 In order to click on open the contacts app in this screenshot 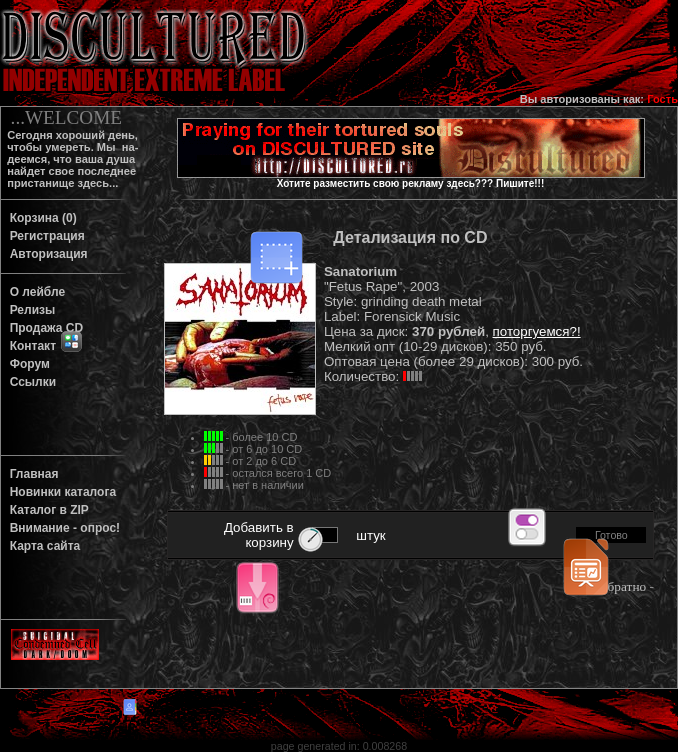, I will do `click(130, 707)`.